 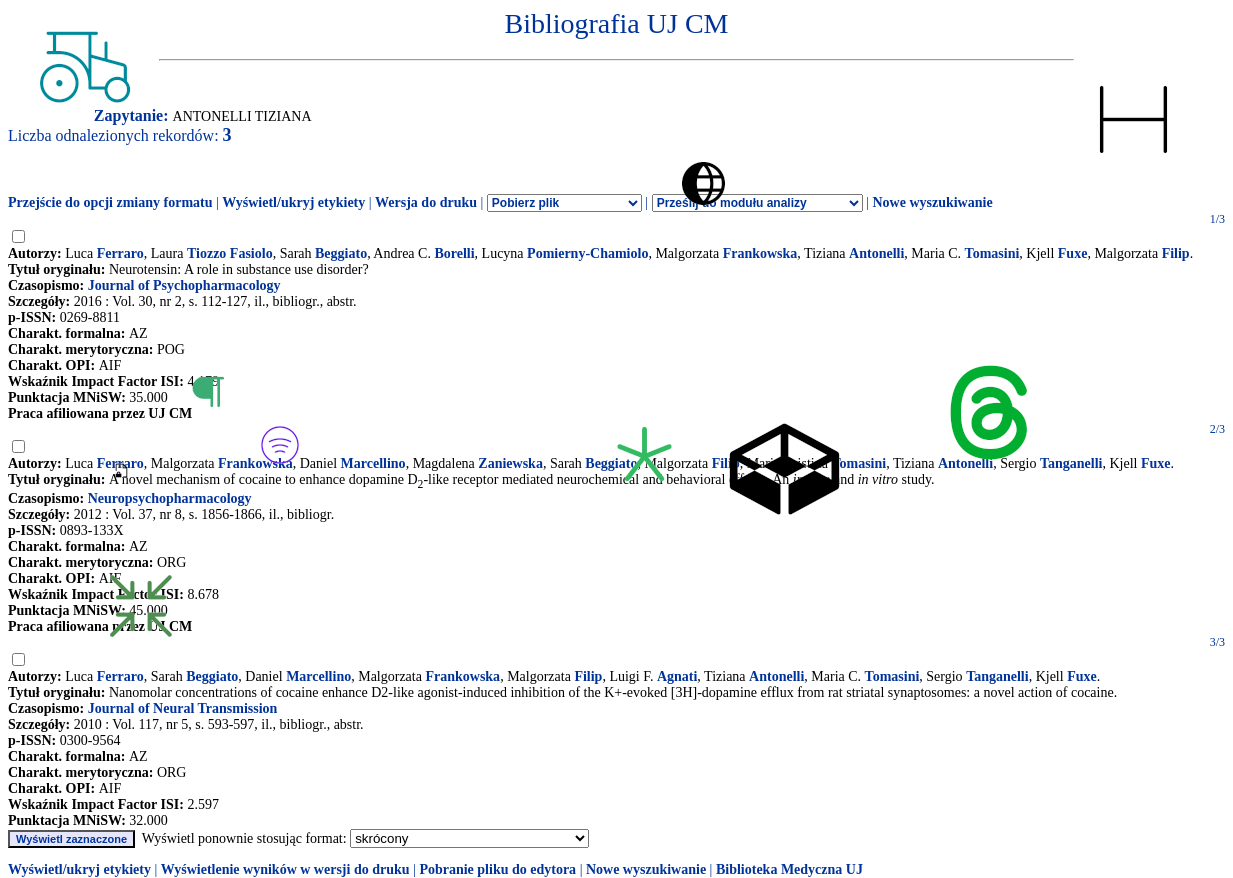 What do you see at coordinates (990, 412) in the screenshot?
I see `open the Threads app` at bounding box center [990, 412].